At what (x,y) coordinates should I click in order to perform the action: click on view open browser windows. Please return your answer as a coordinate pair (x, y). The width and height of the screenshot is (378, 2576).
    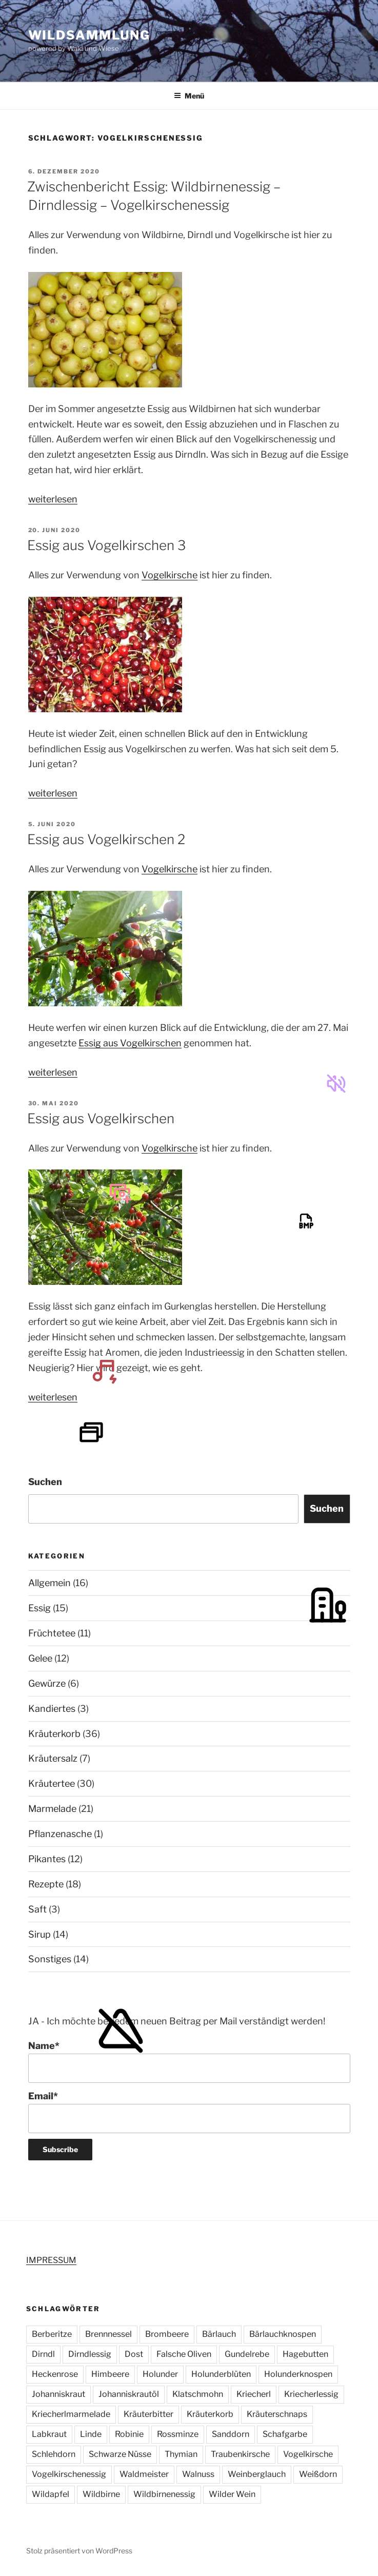
    Looking at the image, I should click on (91, 1432).